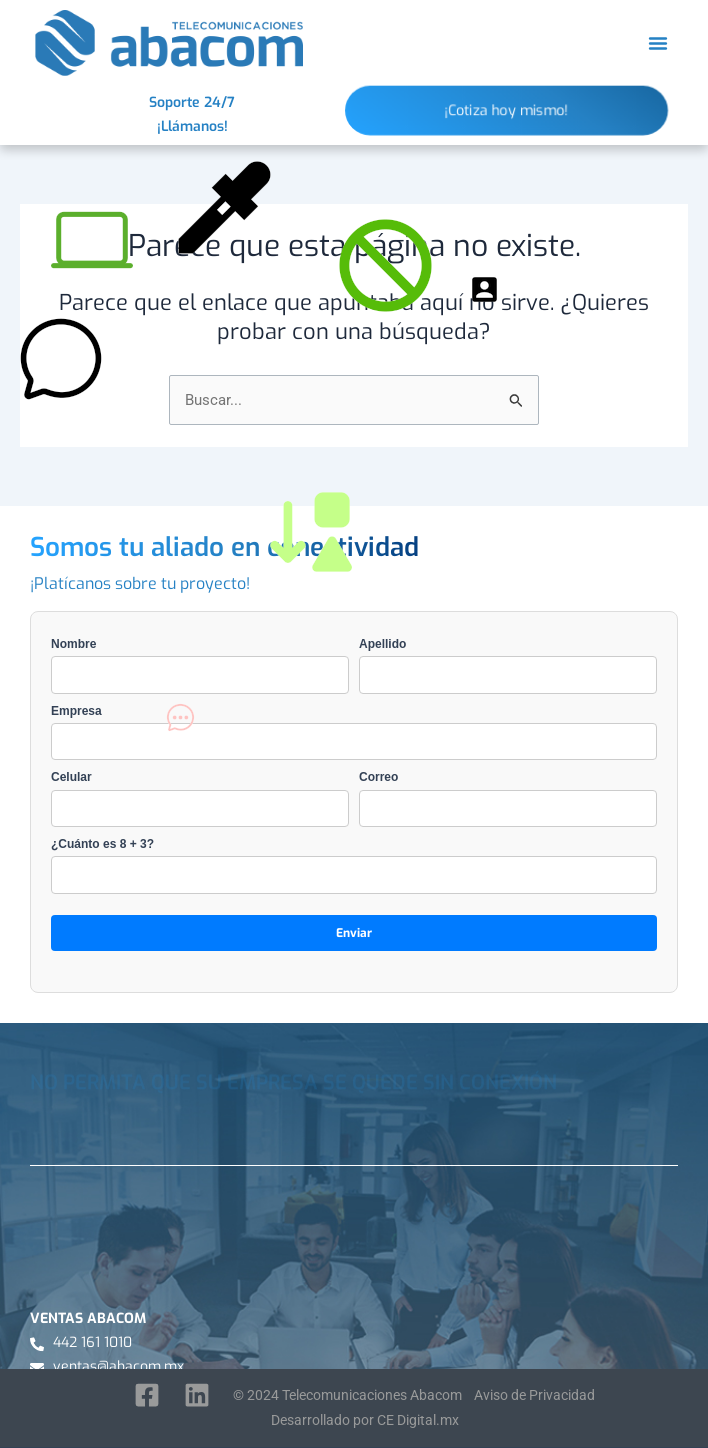 The height and width of the screenshot is (1448, 708). I want to click on sort items by shape in ascending order, so click(310, 532).